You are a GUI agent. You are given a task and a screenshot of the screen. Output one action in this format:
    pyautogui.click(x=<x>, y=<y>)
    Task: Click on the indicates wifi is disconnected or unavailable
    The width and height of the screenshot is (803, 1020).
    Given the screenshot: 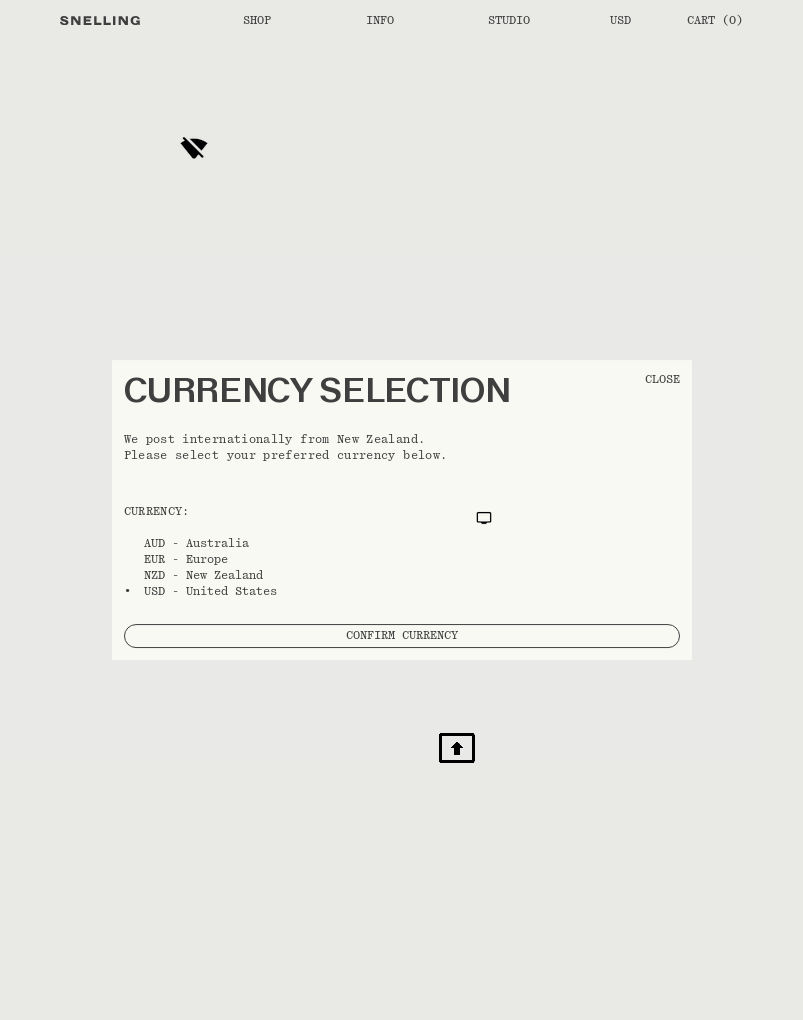 What is the action you would take?
    pyautogui.click(x=194, y=149)
    